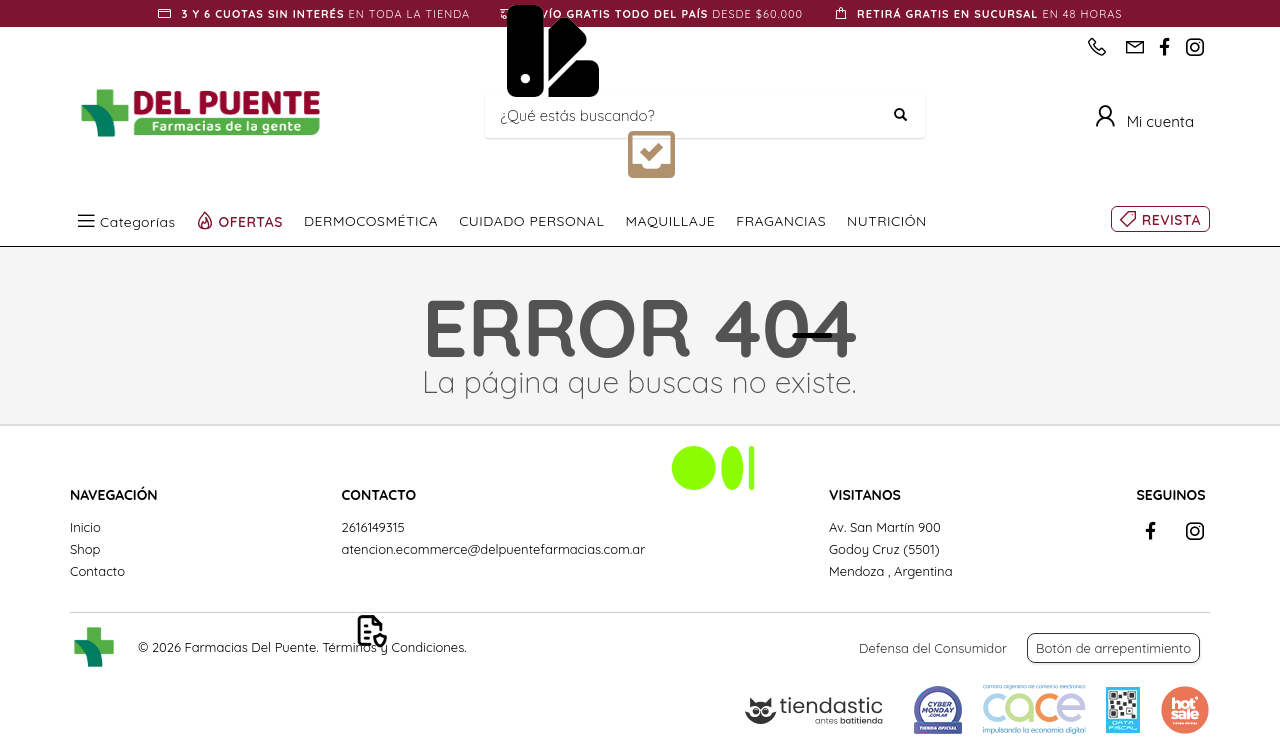  Describe the element at coordinates (651, 154) in the screenshot. I see `mark all inbox messages as read` at that location.